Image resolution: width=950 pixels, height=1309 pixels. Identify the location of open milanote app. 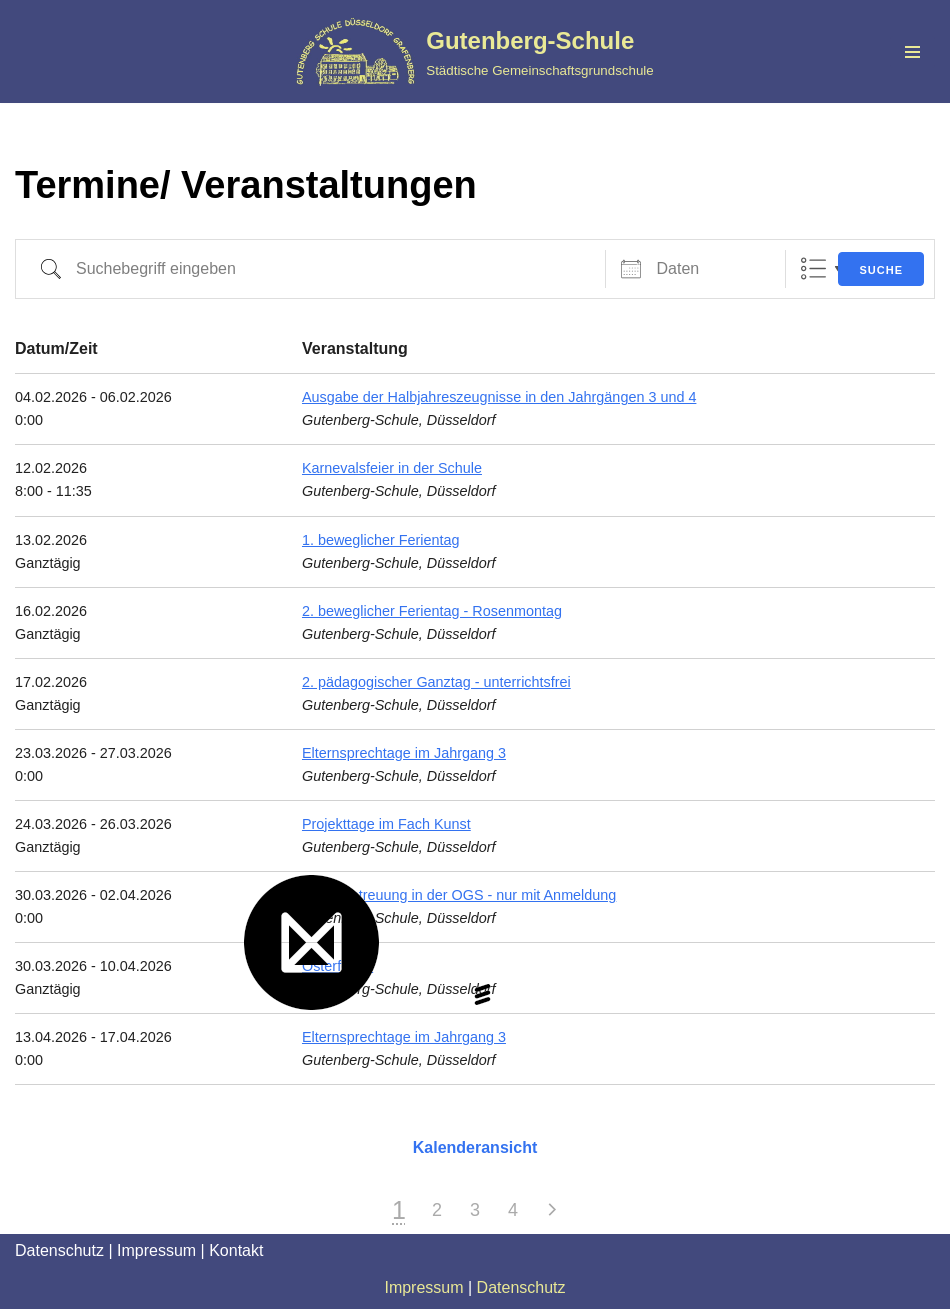
(311, 942).